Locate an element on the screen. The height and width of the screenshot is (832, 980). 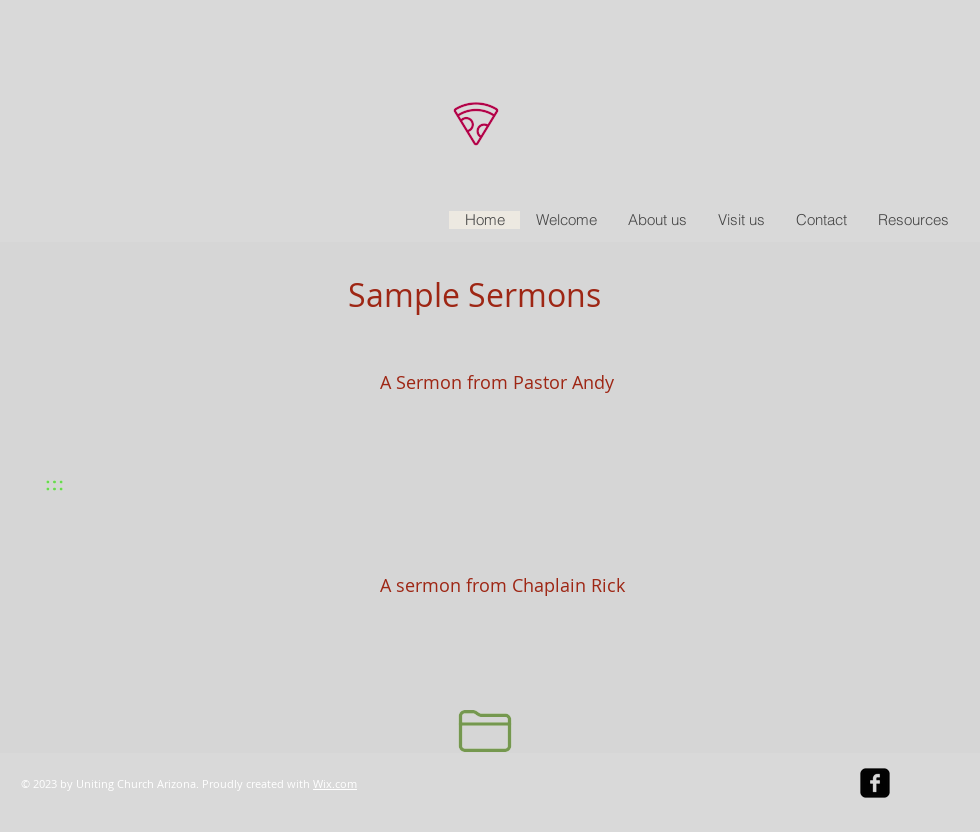
browse food or restaurant options is located at coordinates (476, 123).